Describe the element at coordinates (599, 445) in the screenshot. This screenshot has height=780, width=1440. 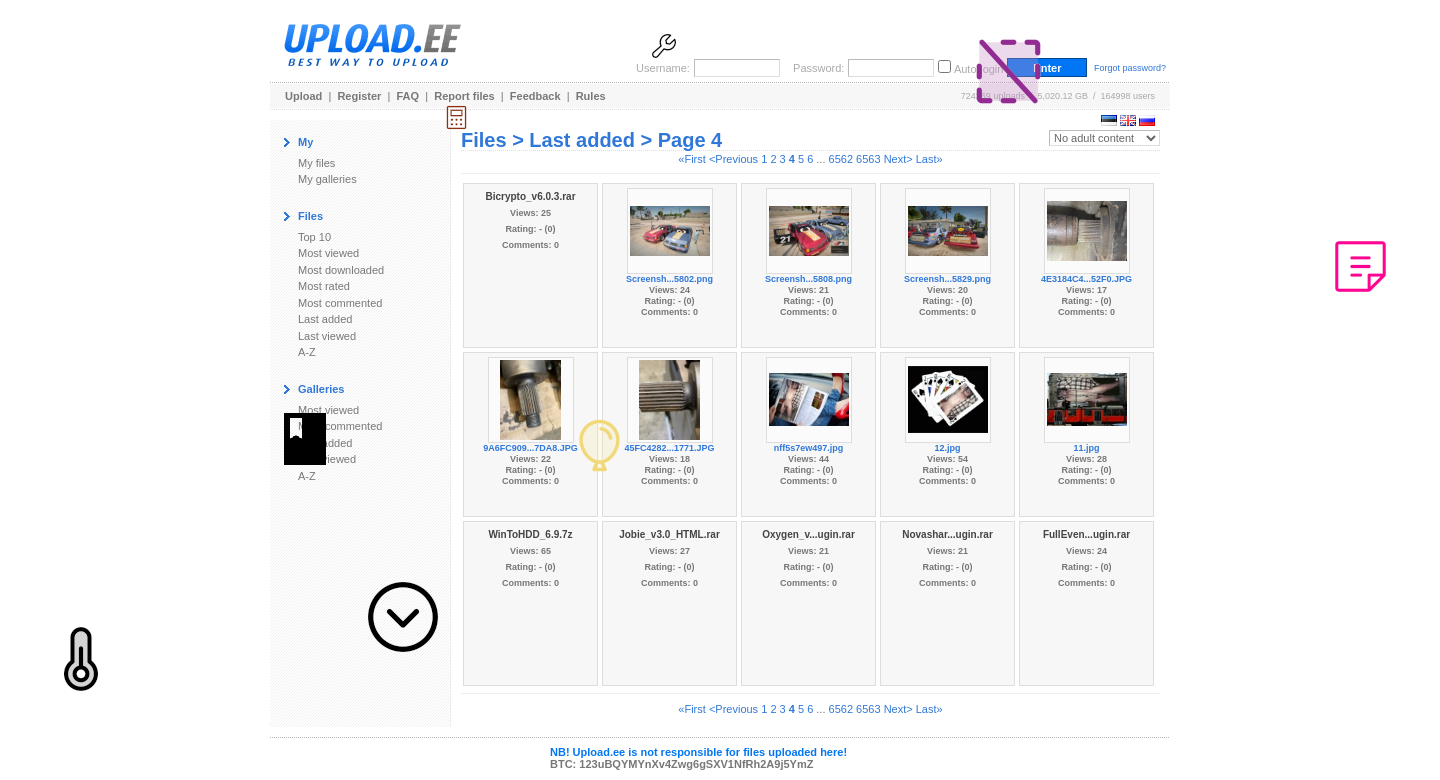
I see `celebration or party event indicator` at that location.